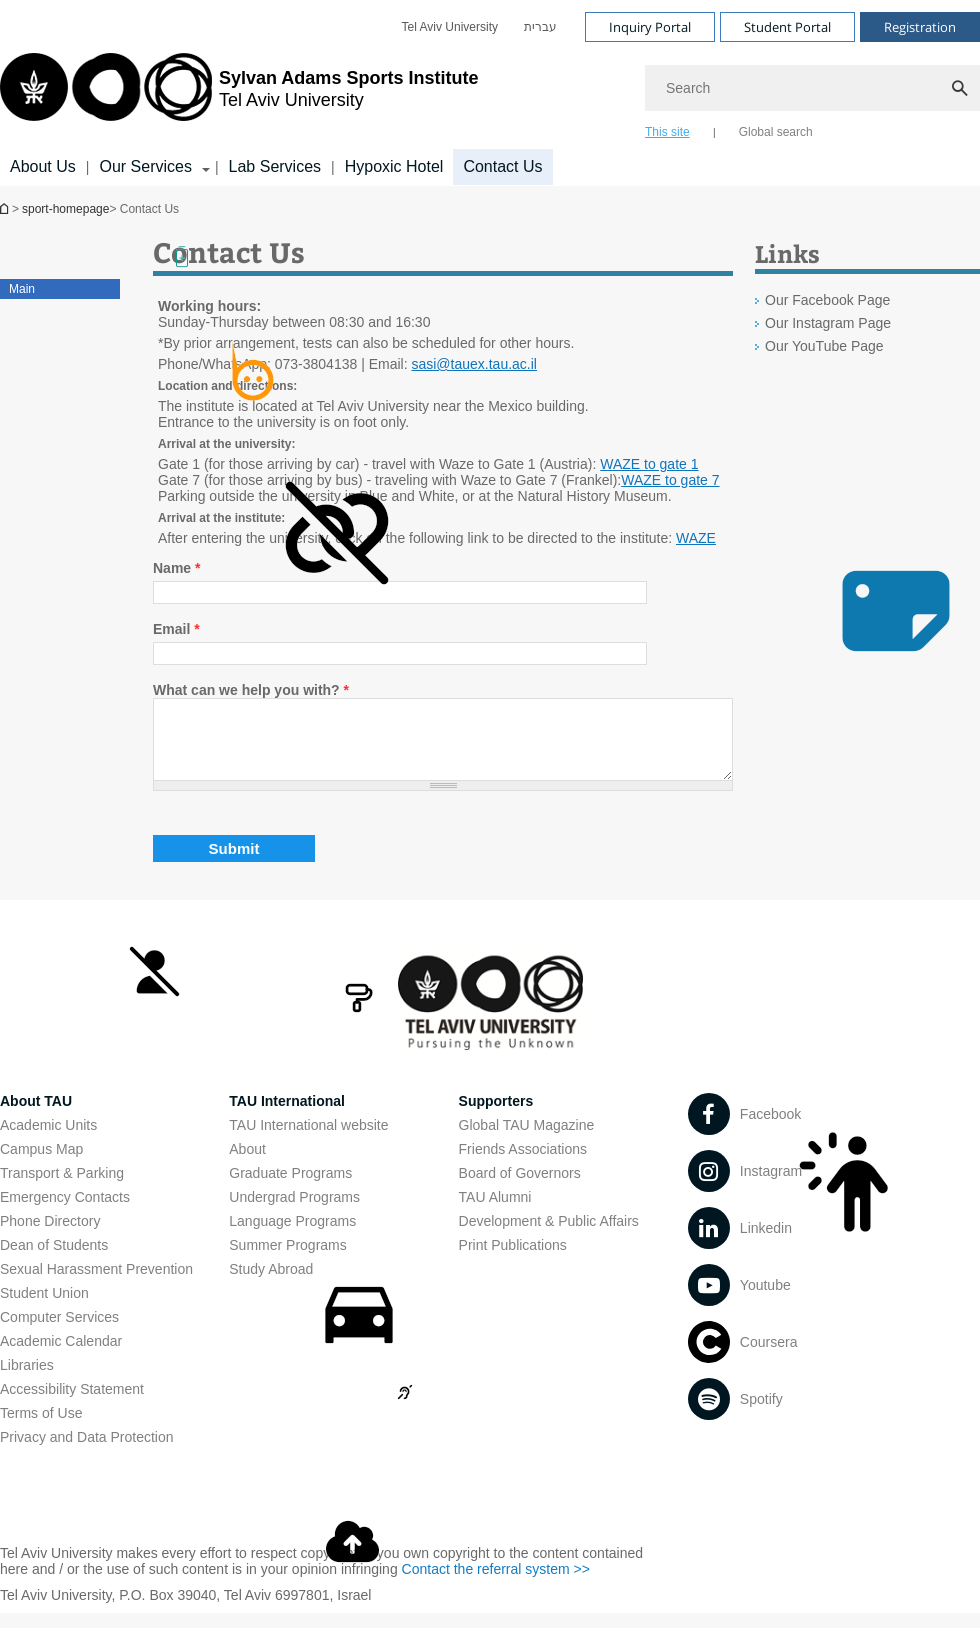  What do you see at coordinates (182, 257) in the screenshot?
I see `add a new battery or power source` at bounding box center [182, 257].